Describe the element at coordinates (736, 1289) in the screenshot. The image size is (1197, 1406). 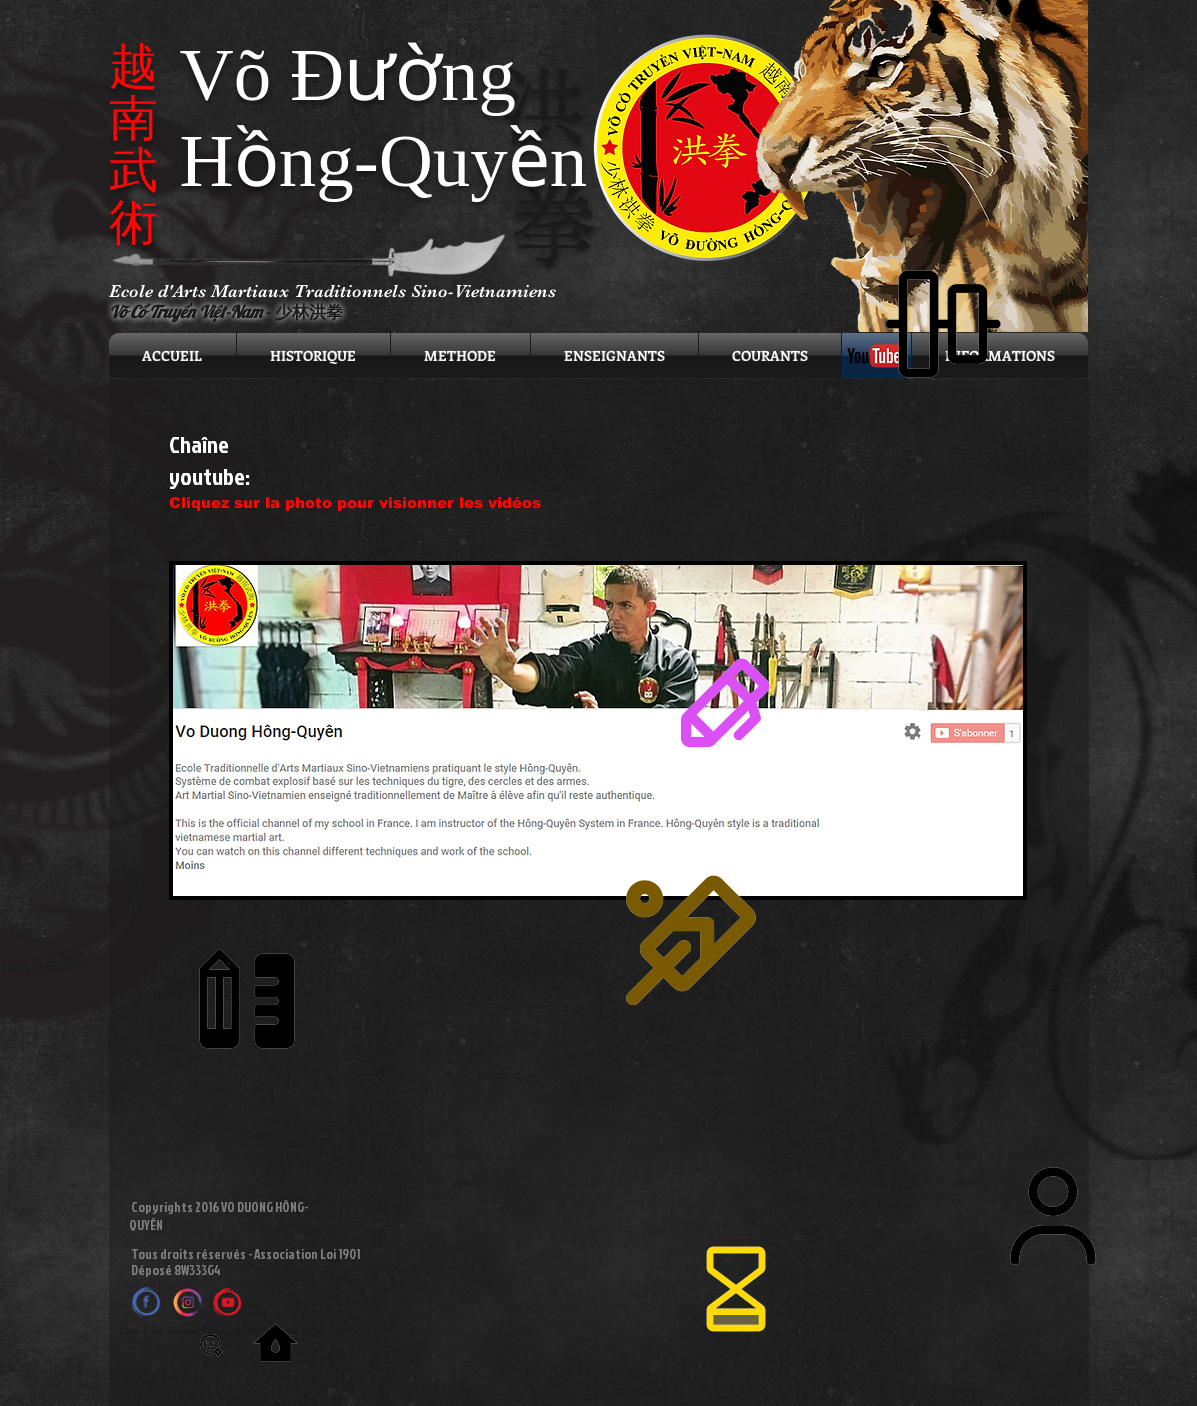
I see `indicates time is running low` at that location.